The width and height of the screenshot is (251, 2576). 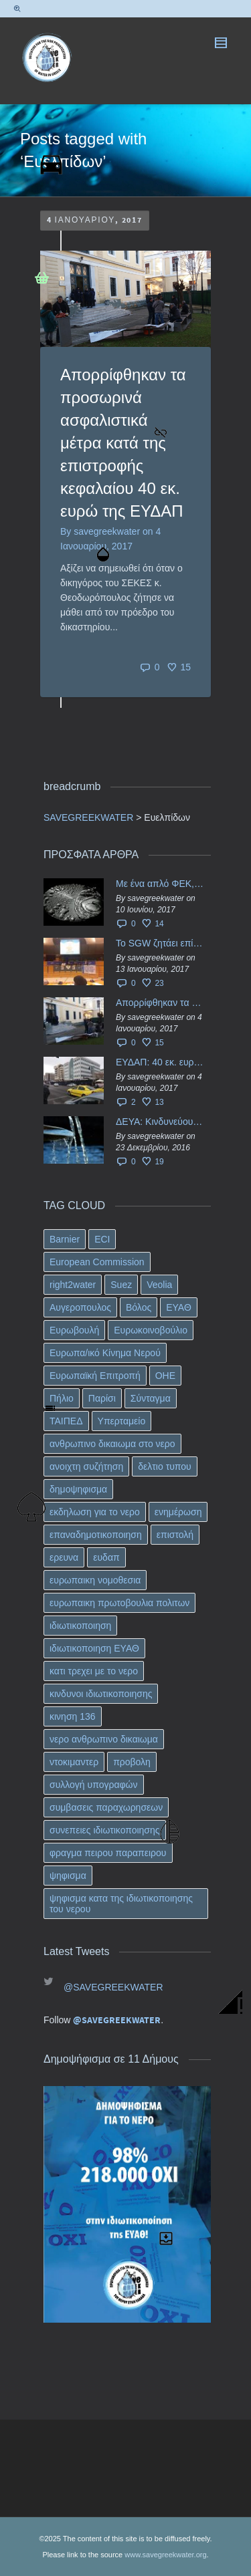 I want to click on move message to inbox, so click(x=166, y=2238).